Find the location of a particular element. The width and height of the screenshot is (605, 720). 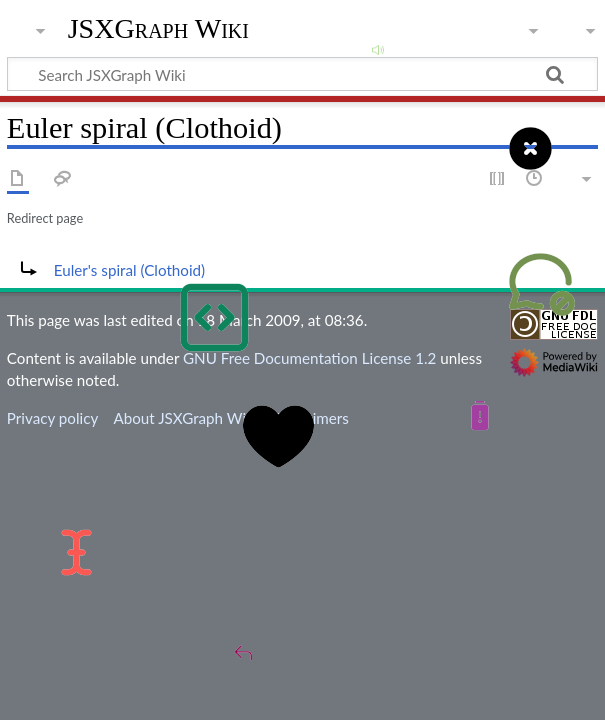

adjust audio volume to medium level is located at coordinates (378, 50).